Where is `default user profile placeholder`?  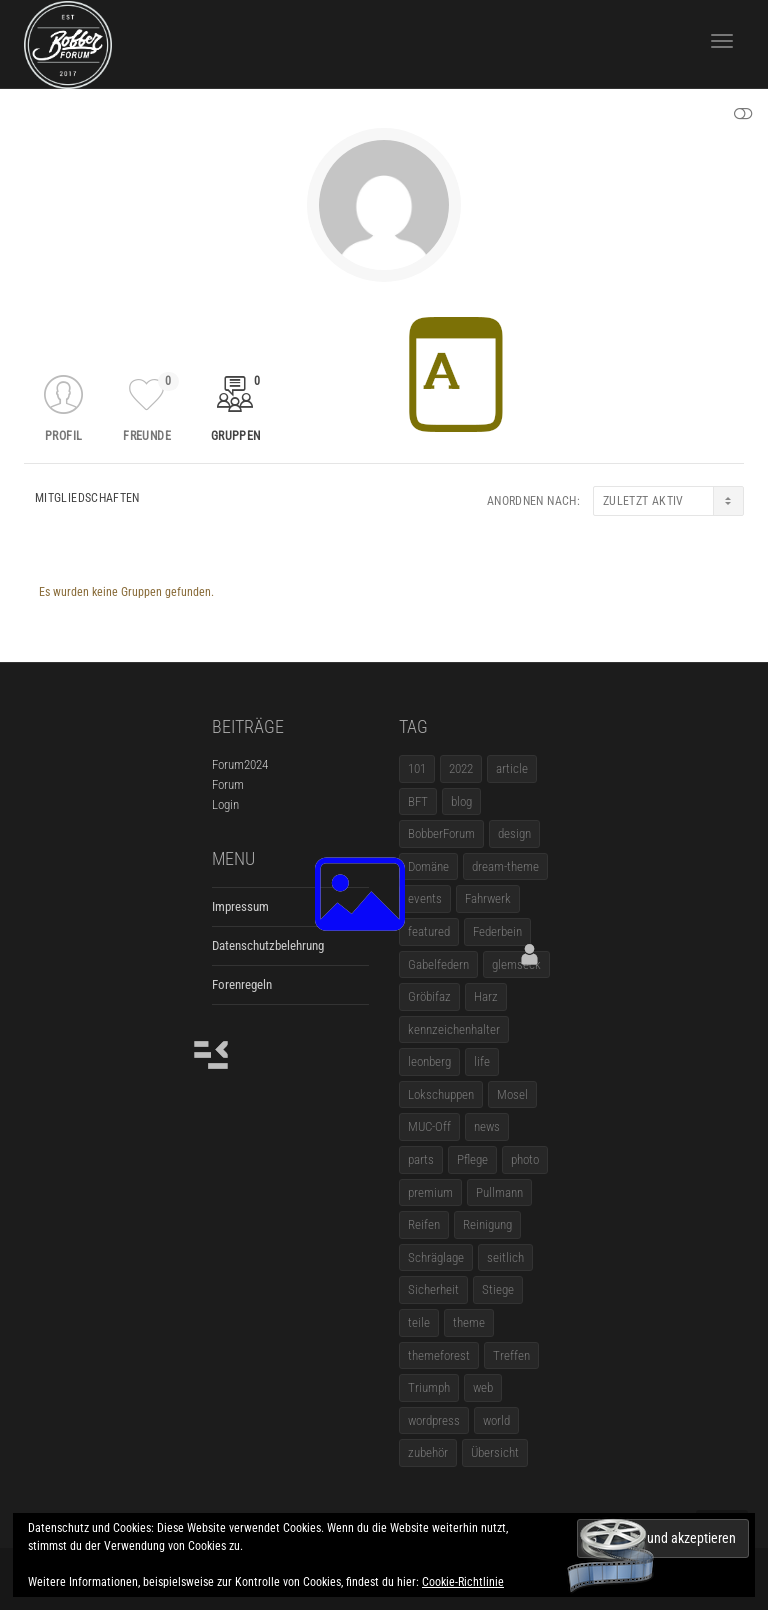 default user profile placeholder is located at coordinates (529, 953).